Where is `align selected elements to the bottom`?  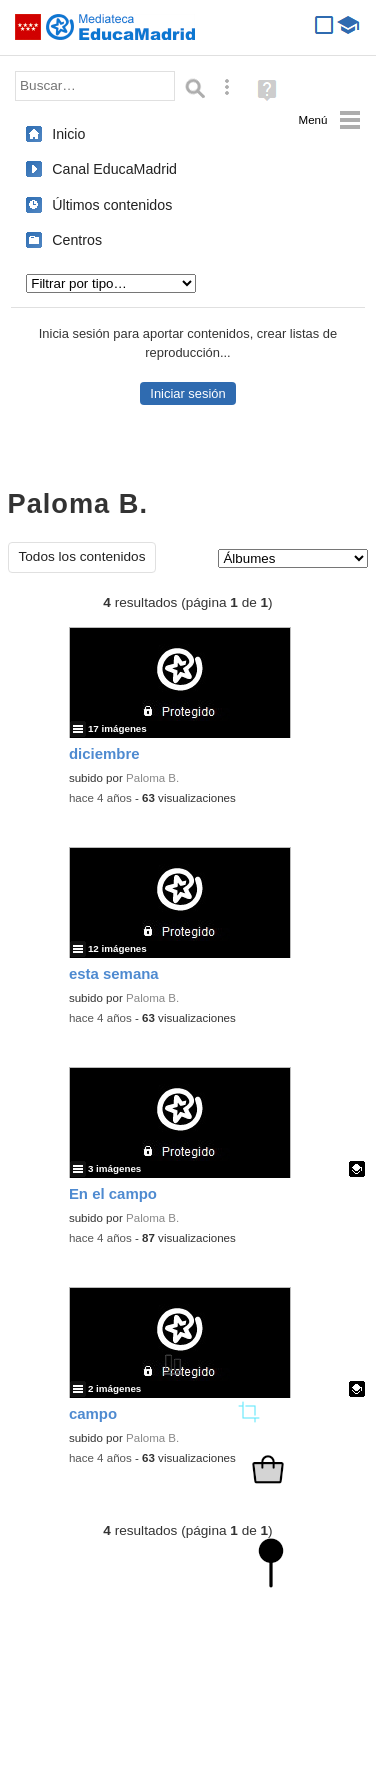
align selected elements to the bottom is located at coordinates (173, 1365).